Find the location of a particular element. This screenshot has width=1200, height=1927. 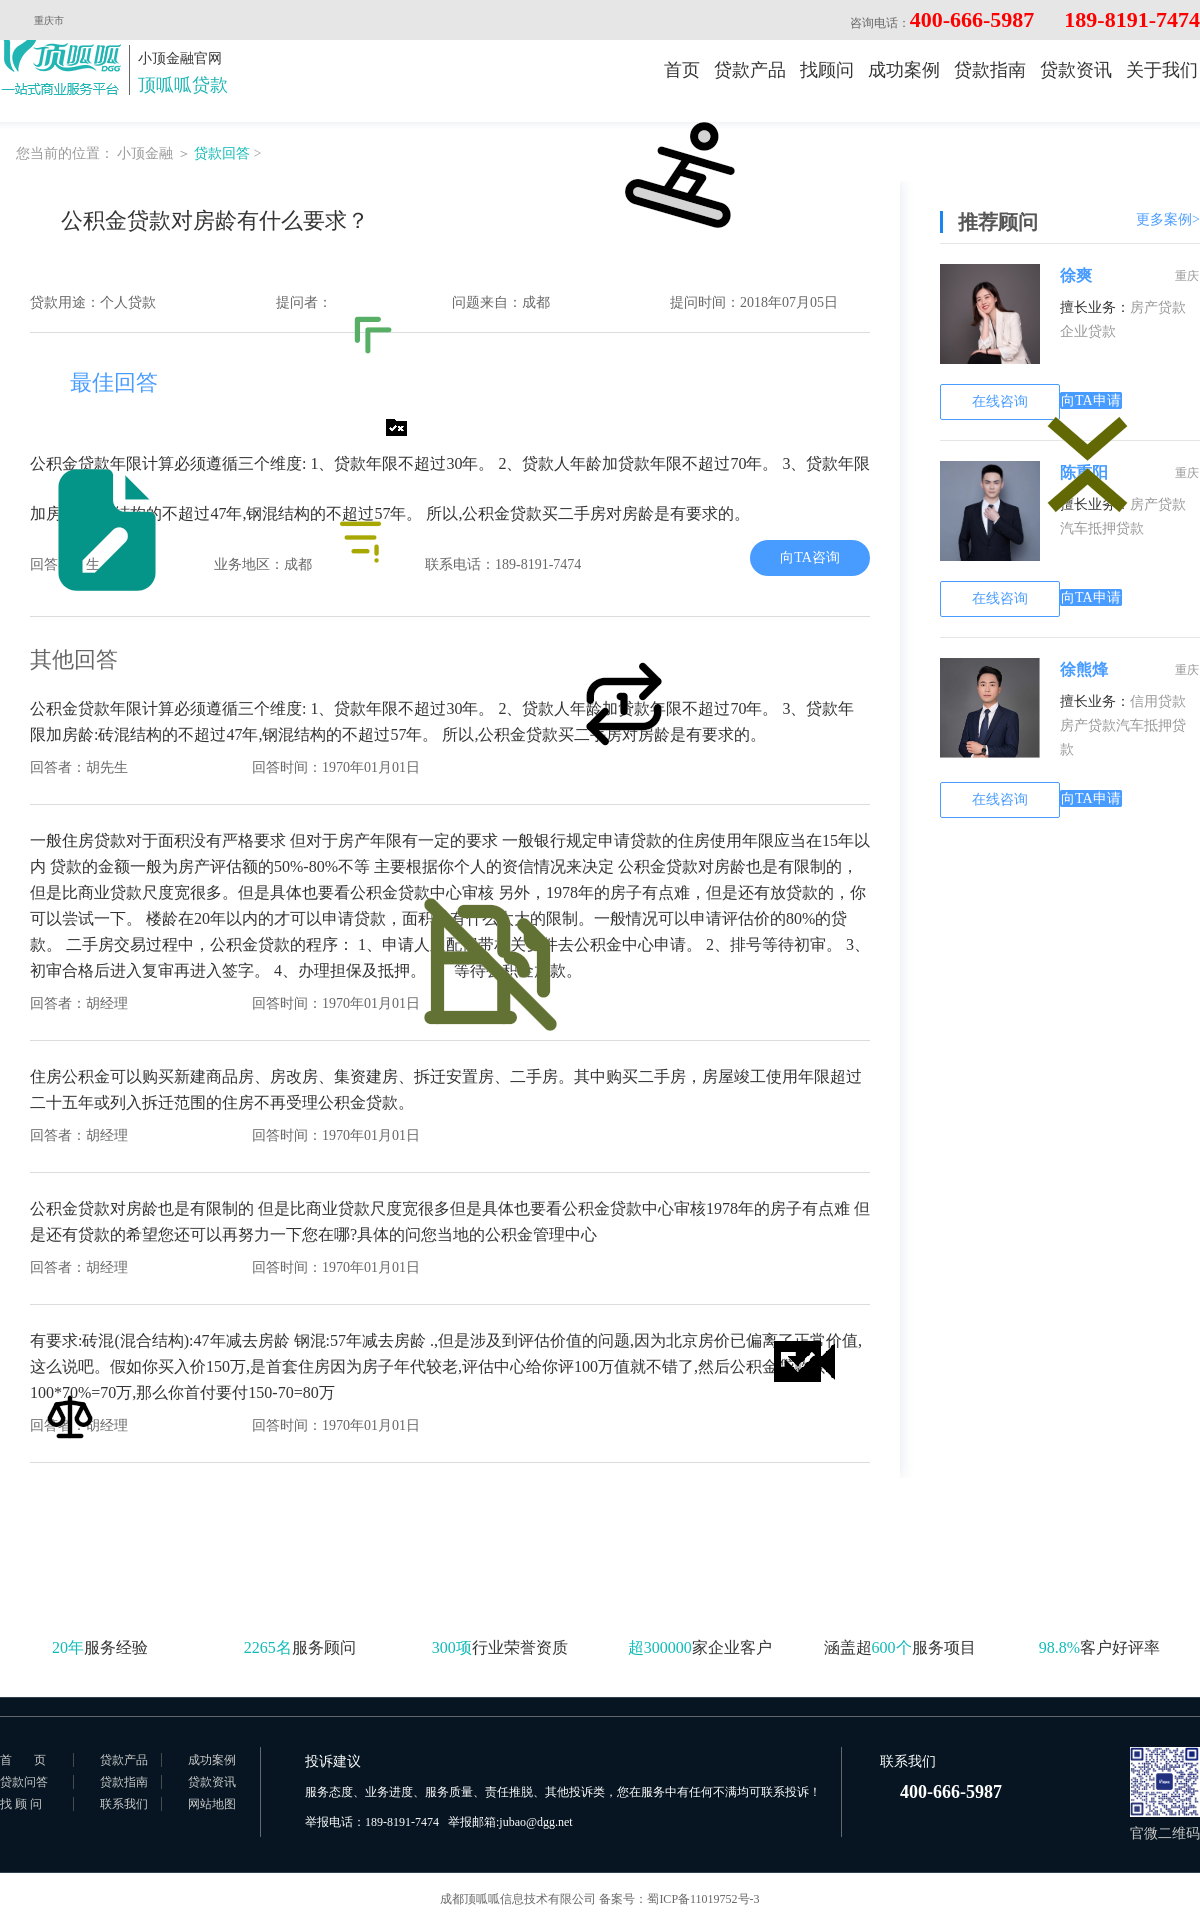

edit this document is located at coordinates (107, 530).